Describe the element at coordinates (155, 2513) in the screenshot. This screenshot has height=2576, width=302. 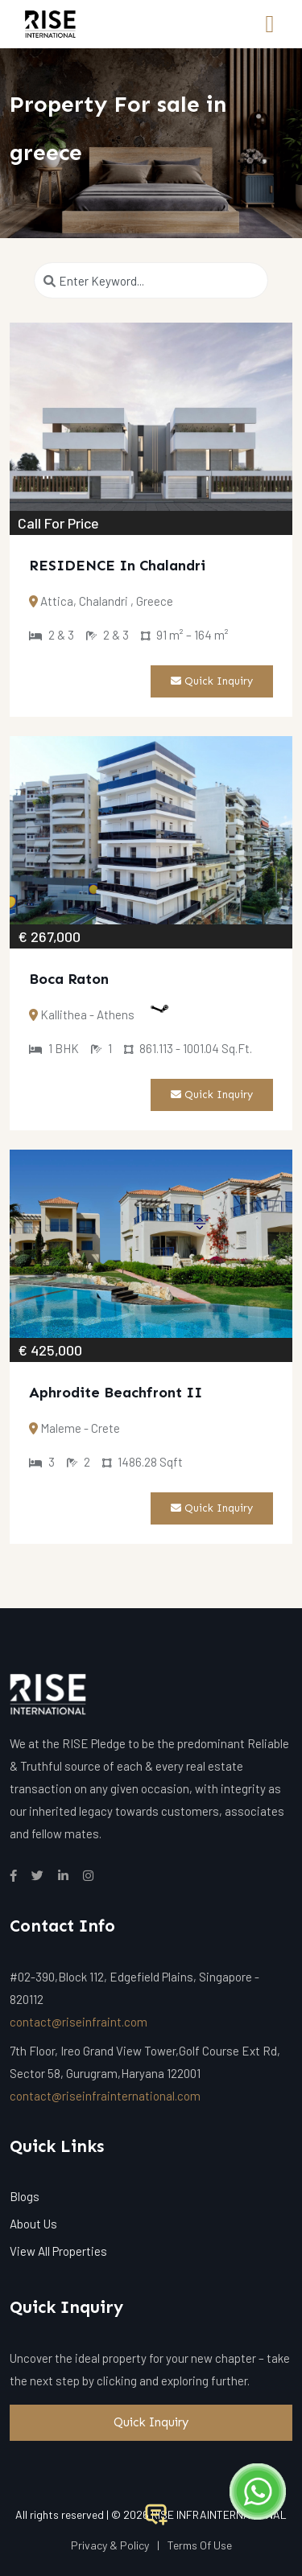
I see `compose a new message` at that location.